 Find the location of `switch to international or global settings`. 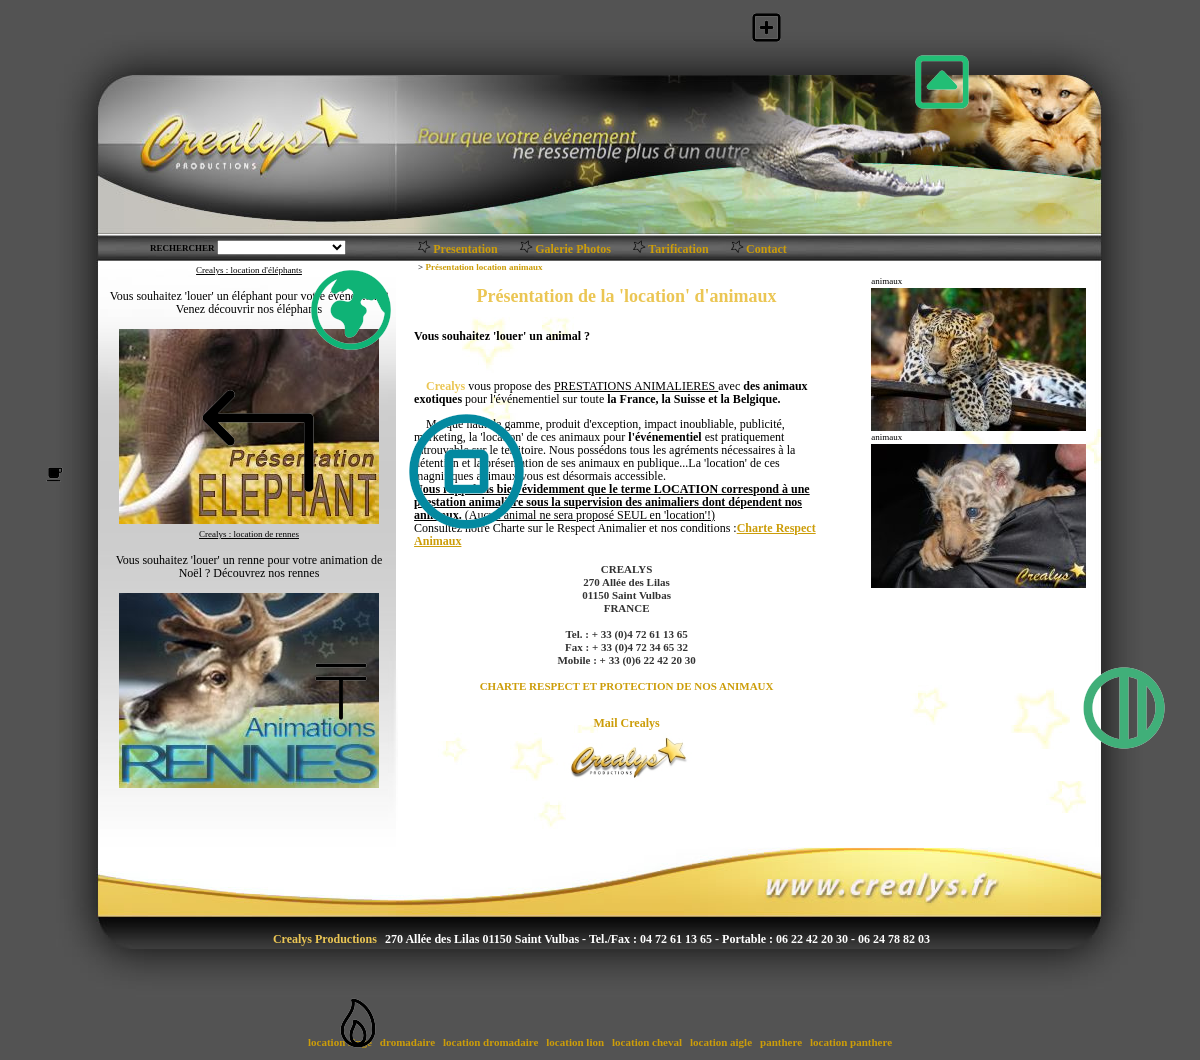

switch to international or global settings is located at coordinates (351, 310).